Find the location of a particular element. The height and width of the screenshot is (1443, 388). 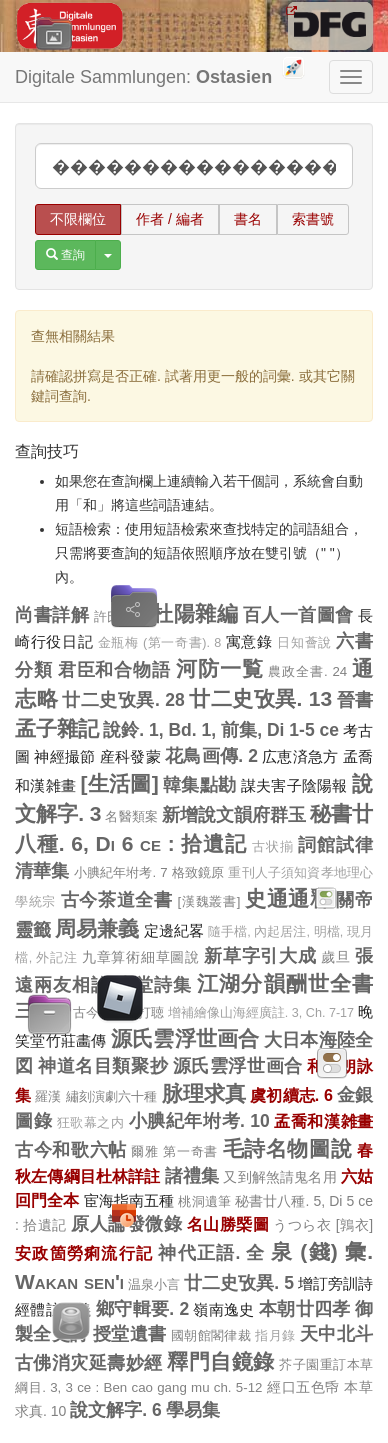

open system tweaks or customization settings is located at coordinates (332, 1063).